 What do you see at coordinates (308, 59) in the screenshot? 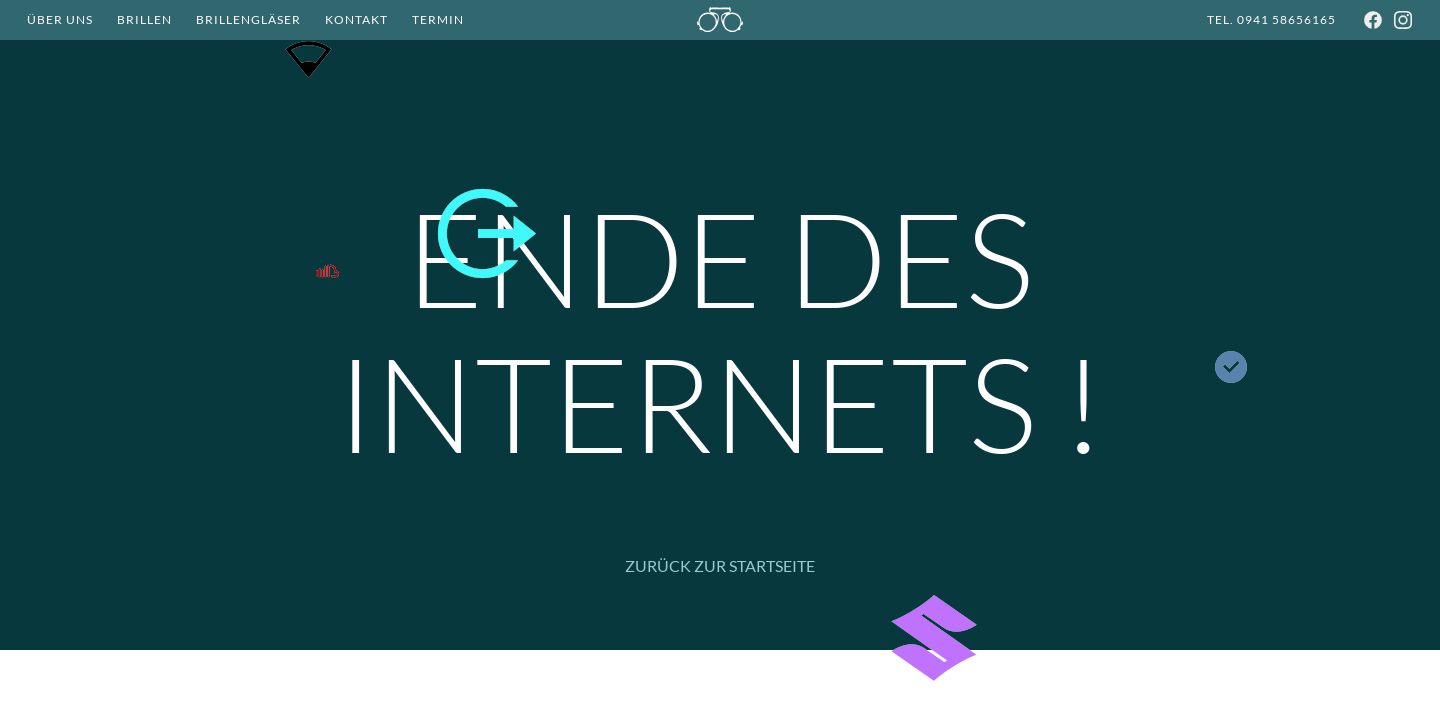
I see `indicates weak wifi signal strength` at bounding box center [308, 59].